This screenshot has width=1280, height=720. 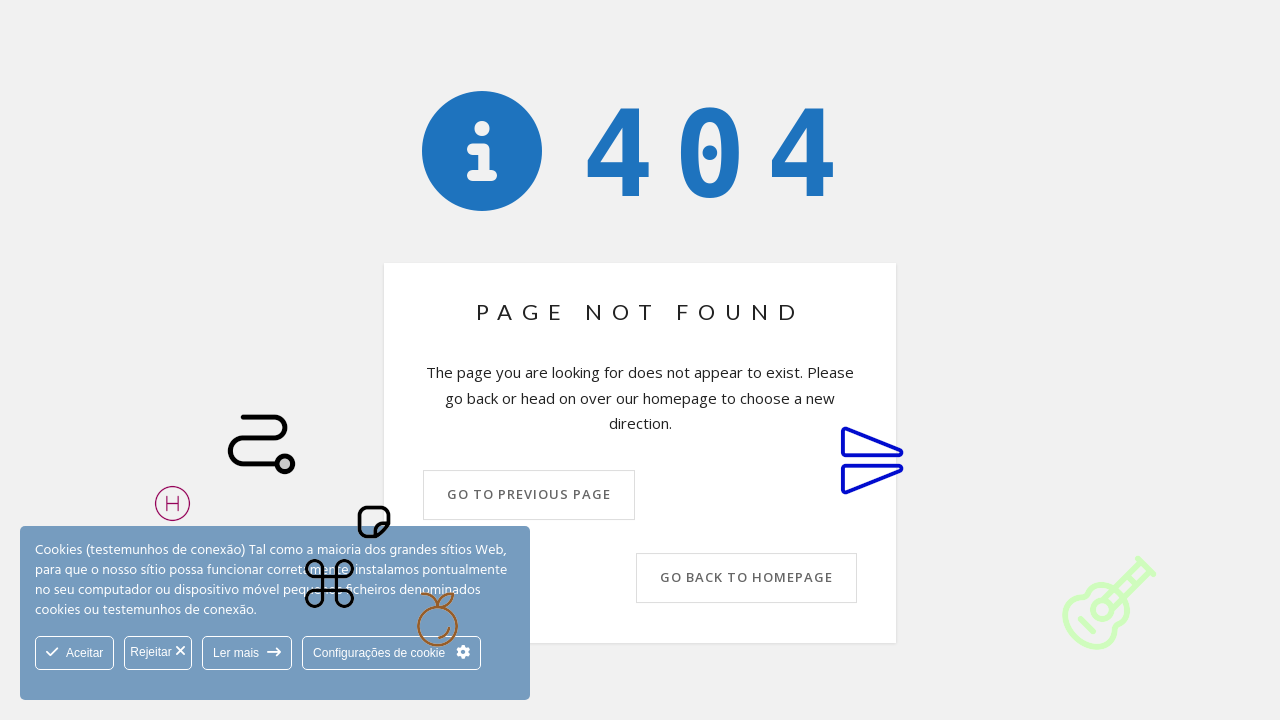 What do you see at coordinates (374, 522) in the screenshot?
I see `add a sticker to your message` at bounding box center [374, 522].